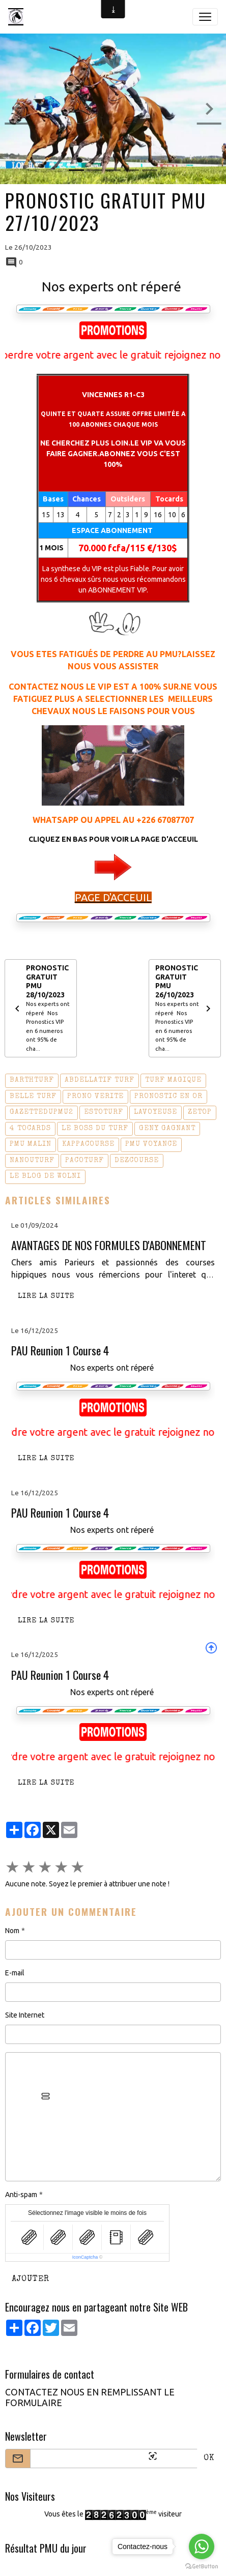 The height and width of the screenshot is (2576, 226). What do you see at coordinates (45, 2096) in the screenshot?
I see `stretch or expand content horizontally` at bounding box center [45, 2096].